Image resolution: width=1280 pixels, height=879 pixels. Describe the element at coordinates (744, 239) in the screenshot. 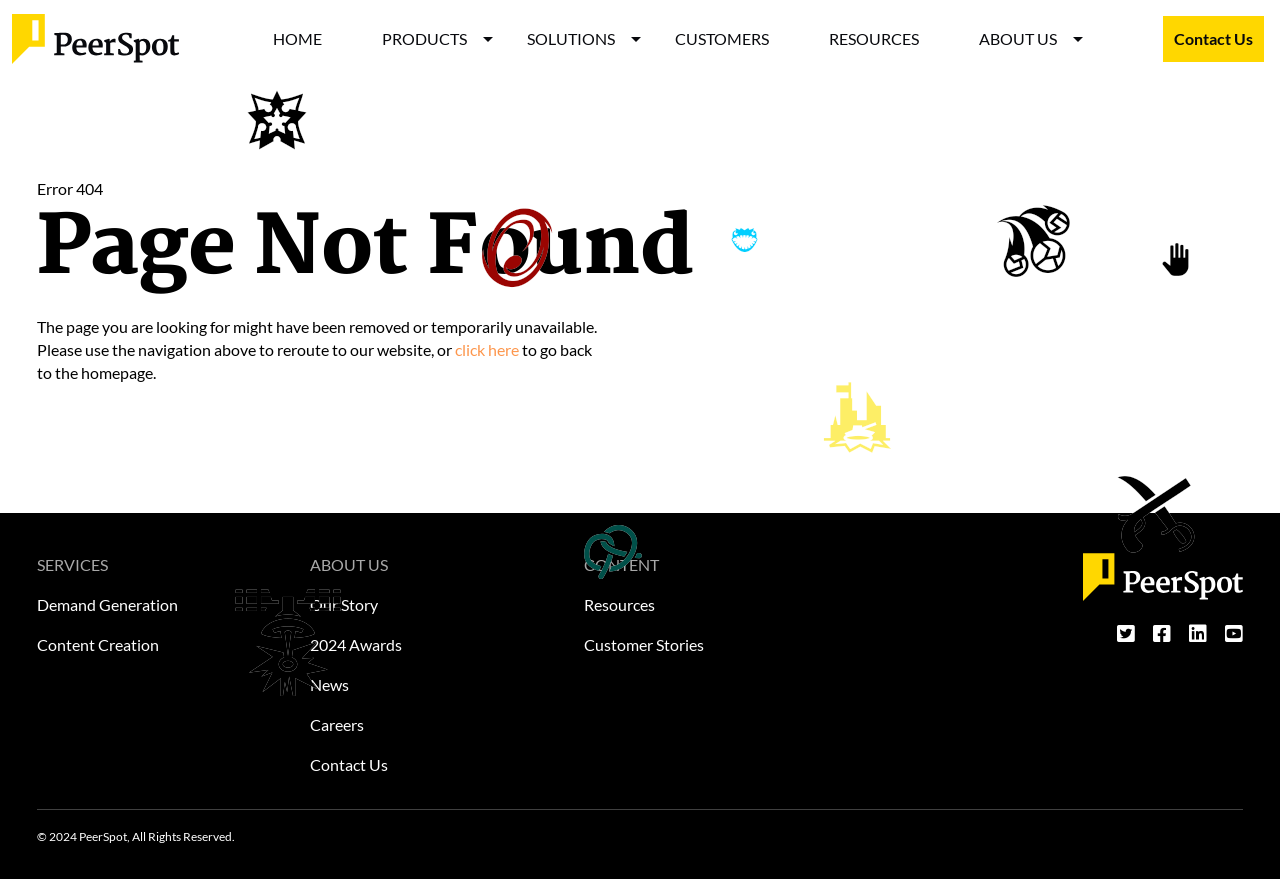

I see `creature or monster enemy type indicator` at that location.